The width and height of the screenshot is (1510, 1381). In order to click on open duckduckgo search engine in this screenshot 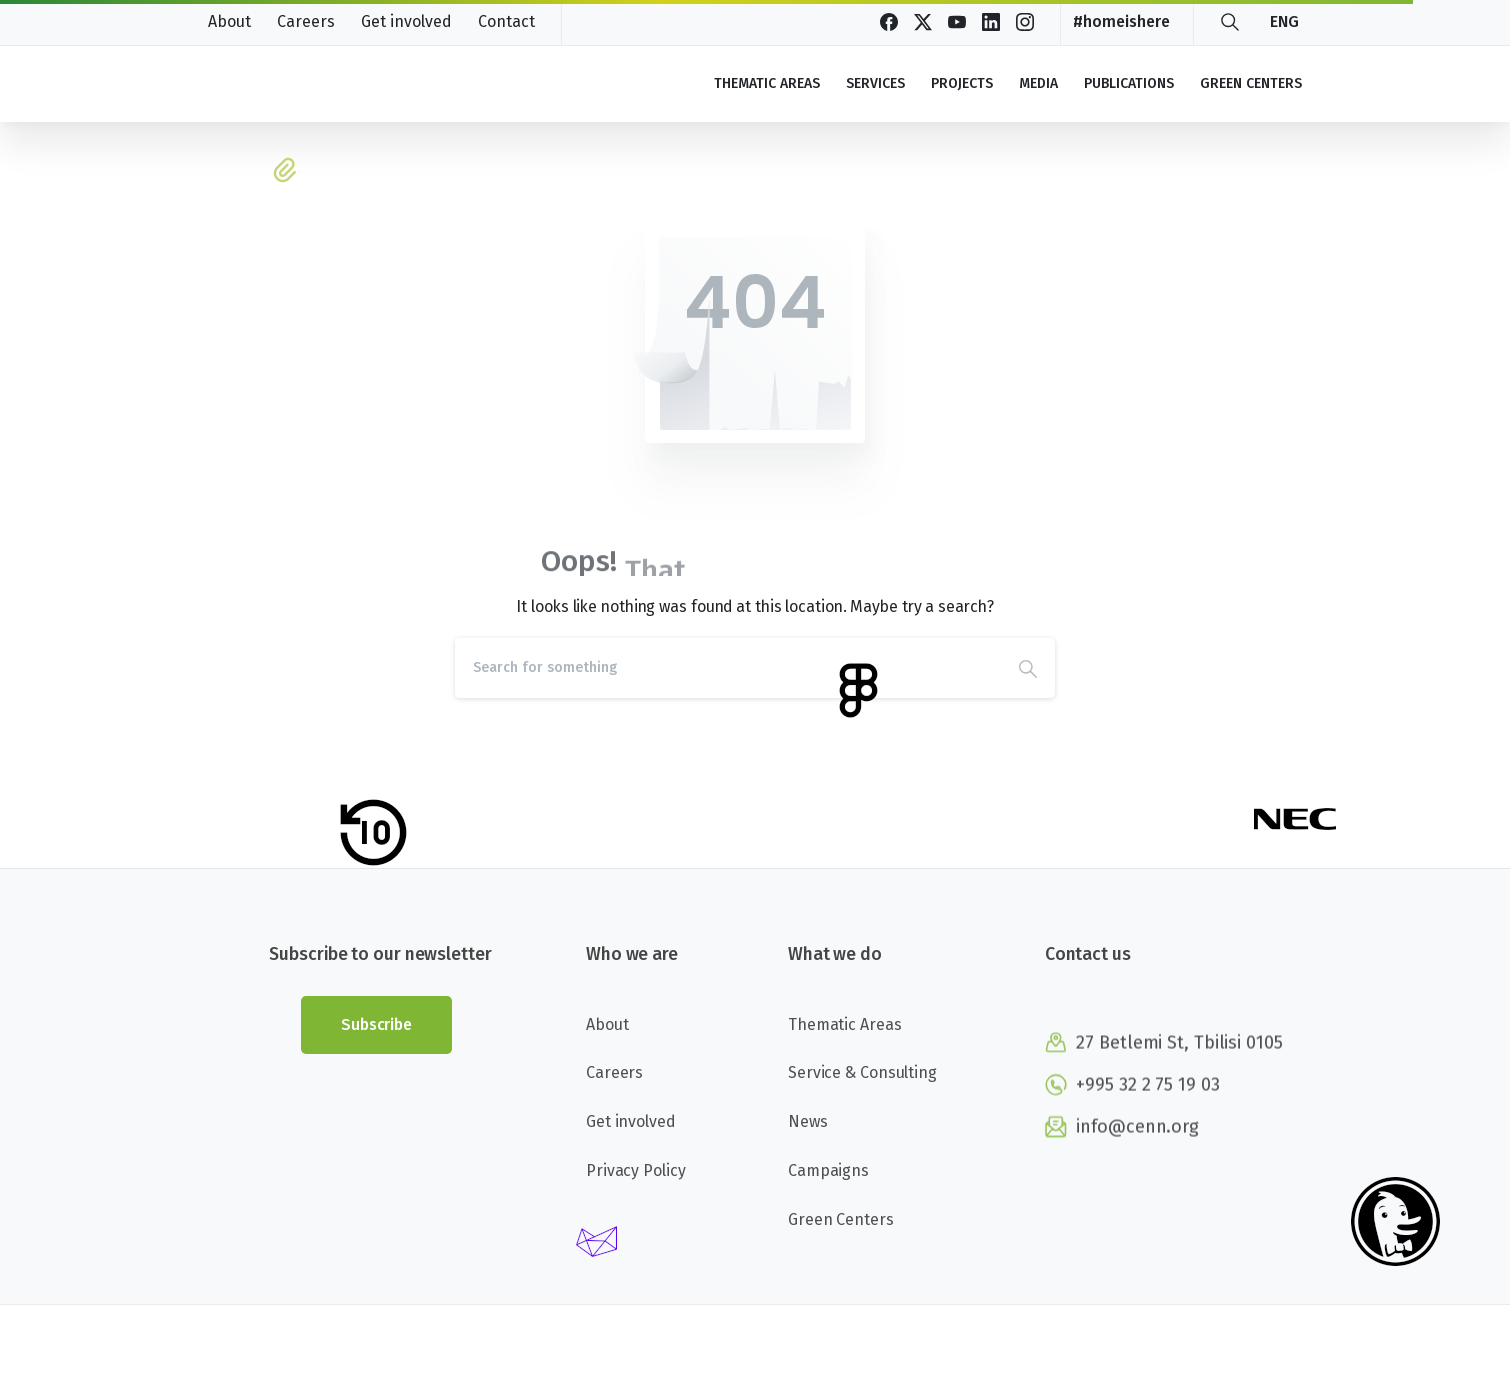, I will do `click(1395, 1221)`.